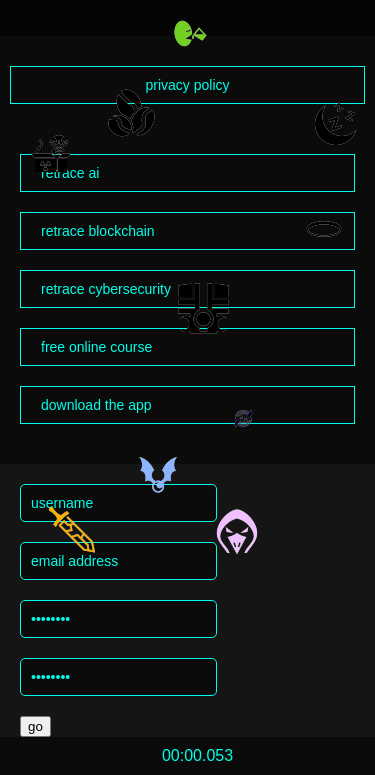  Describe the element at coordinates (237, 532) in the screenshot. I see `select kenku character race` at that location.